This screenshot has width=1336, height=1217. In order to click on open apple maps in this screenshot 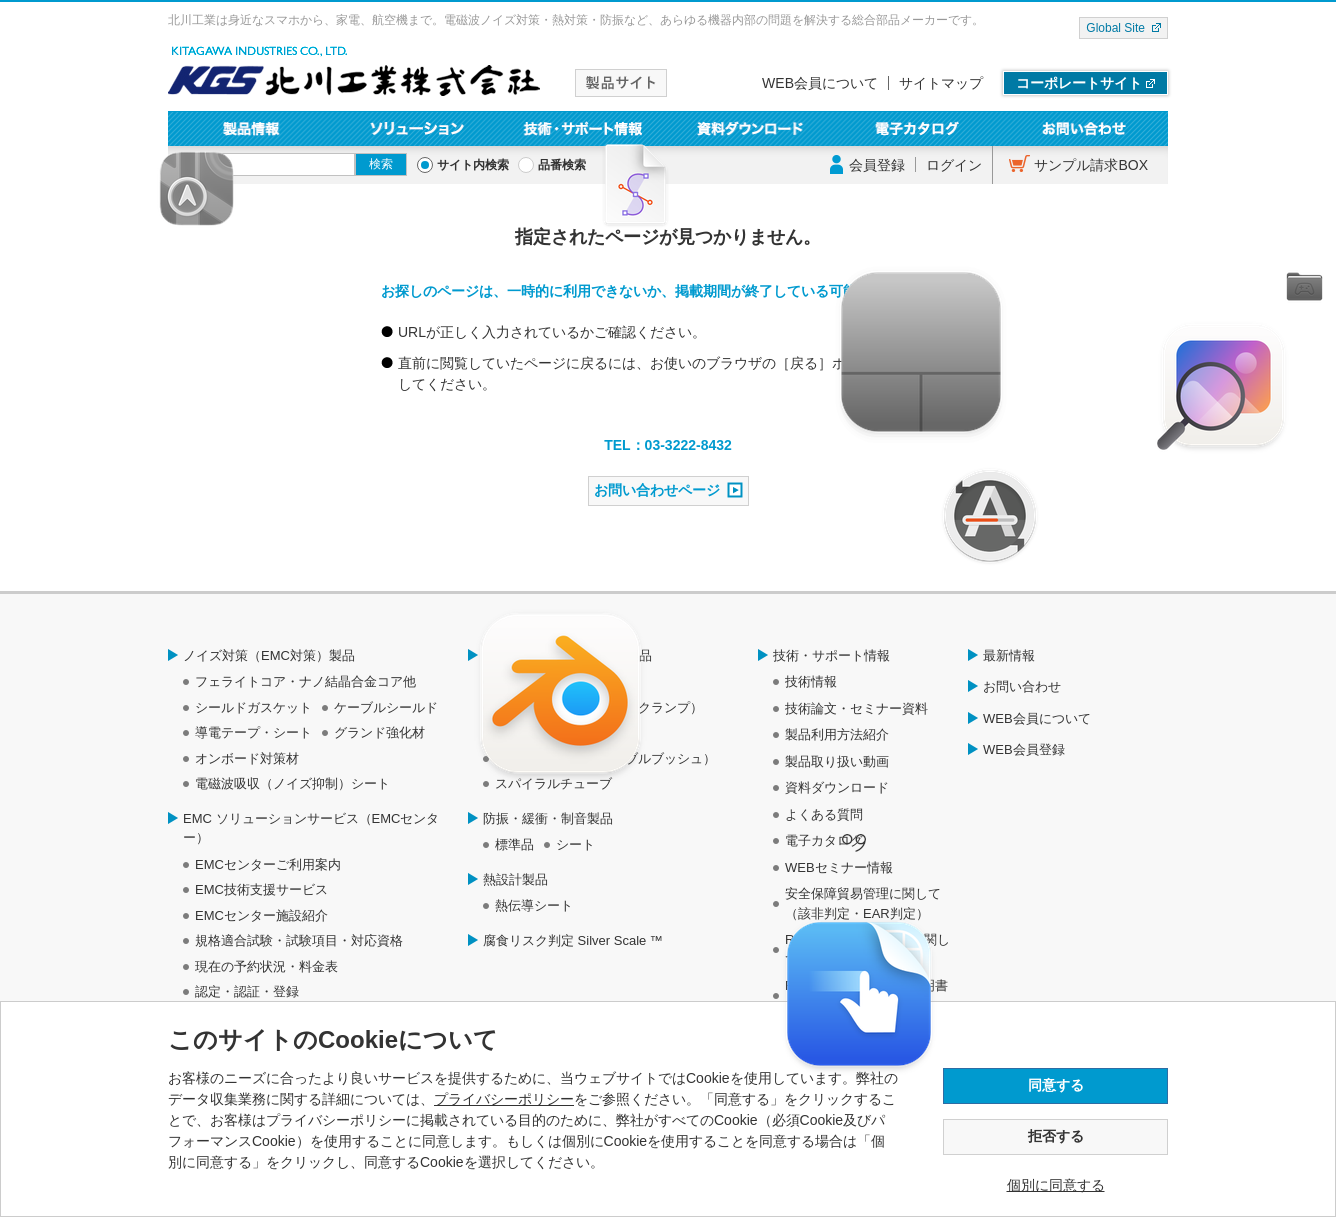, I will do `click(196, 188)`.